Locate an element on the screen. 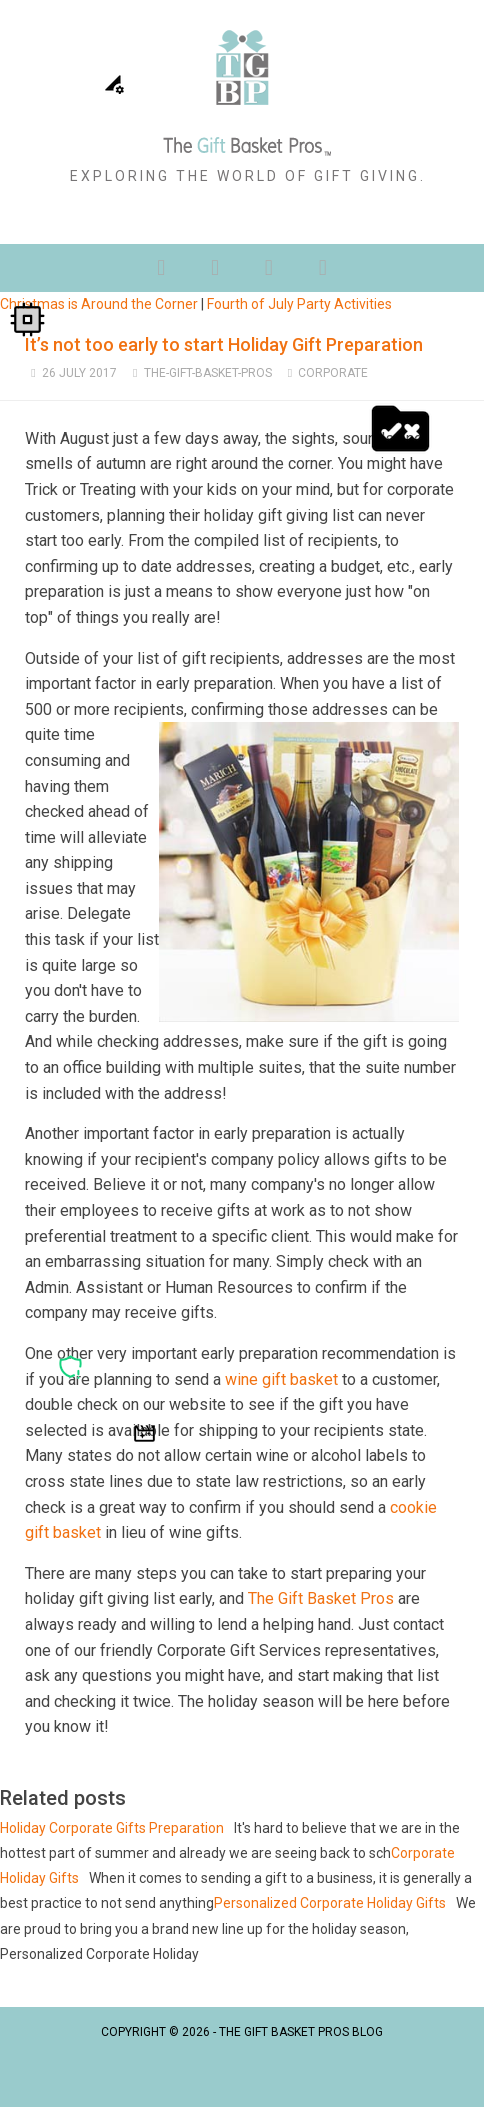 The width and height of the screenshot is (484, 2107). view processor or system performance is located at coordinates (27, 319).